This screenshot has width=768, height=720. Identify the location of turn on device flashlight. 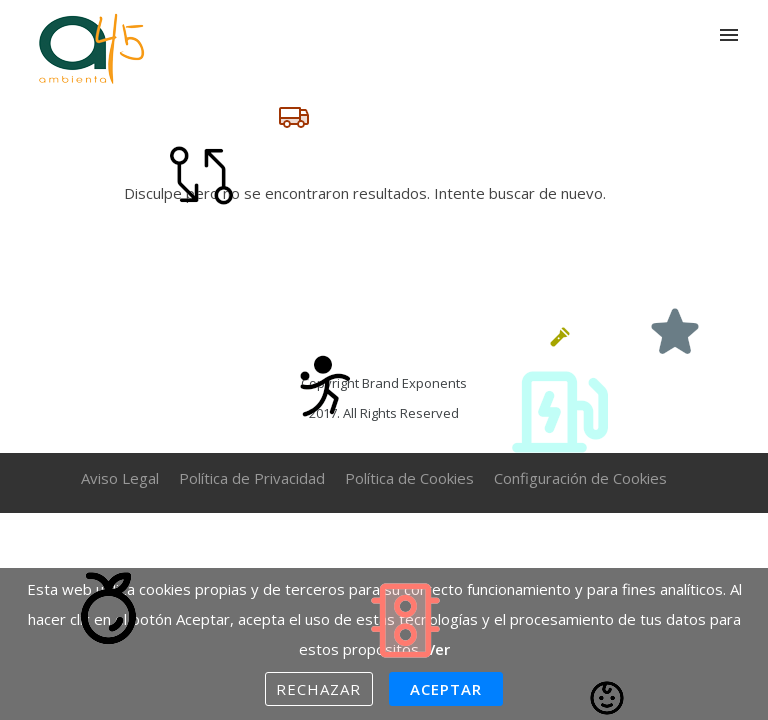
(560, 337).